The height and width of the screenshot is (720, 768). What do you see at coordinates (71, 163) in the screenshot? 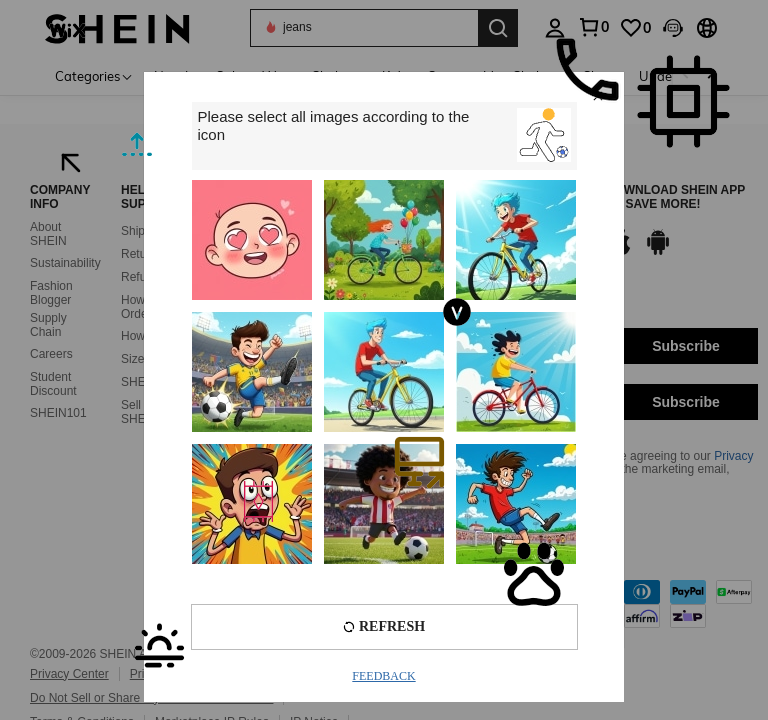
I see `navigate back to previous screen` at bounding box center [71, 163].